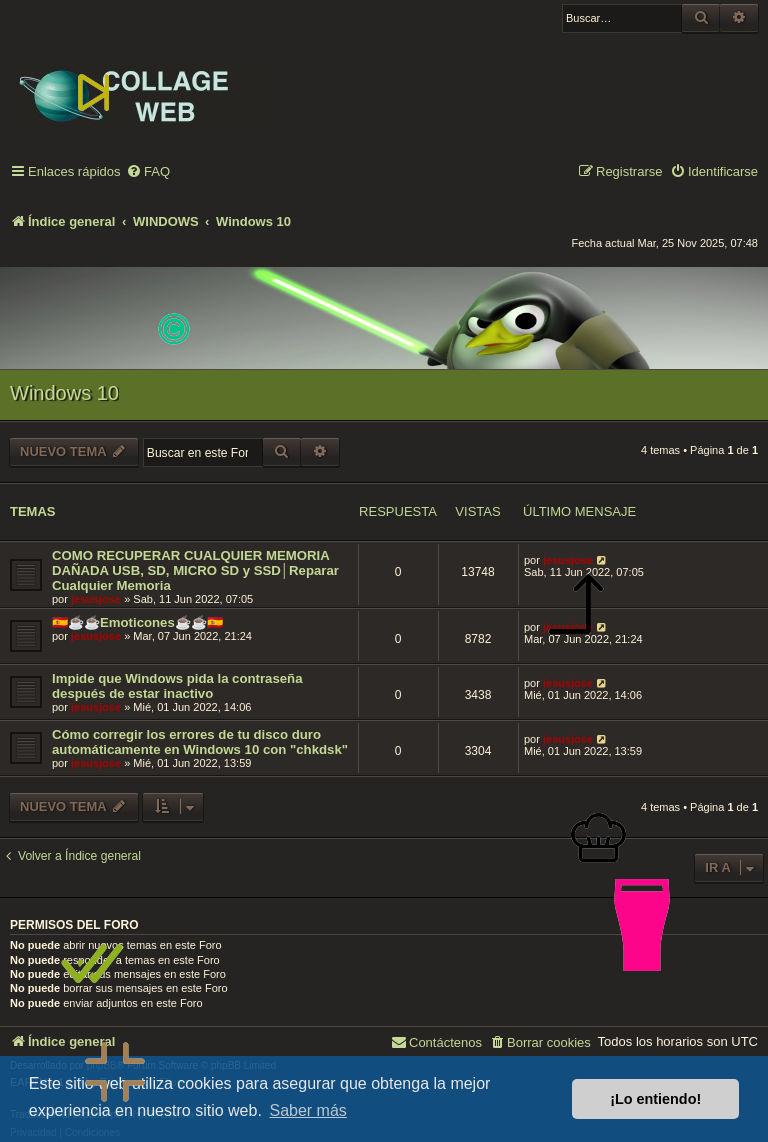 This screenshot has height=1142, width=768. Describe the element at coordinates (90, 963) in the screenshot. I see `indicates message has been read` at that location.